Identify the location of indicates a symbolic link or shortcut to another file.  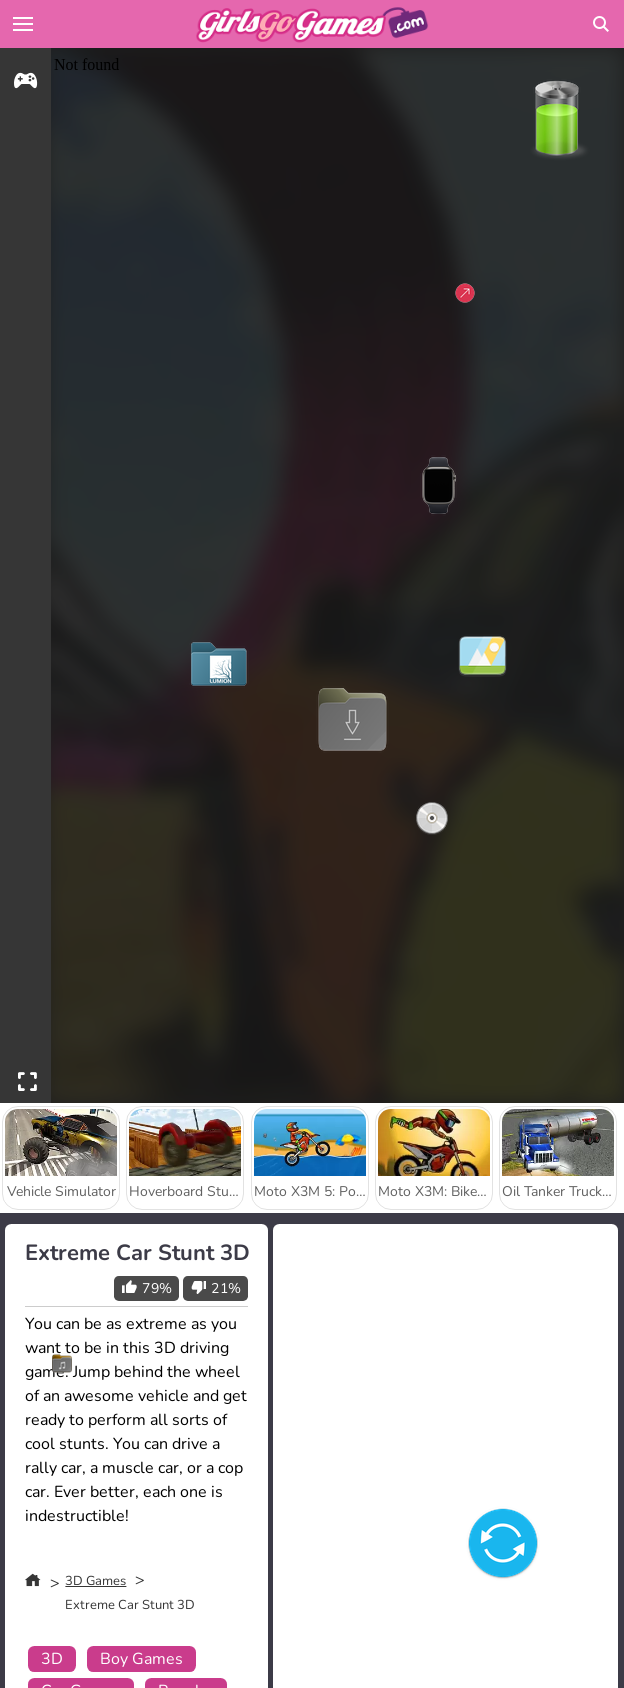
(465, 293).